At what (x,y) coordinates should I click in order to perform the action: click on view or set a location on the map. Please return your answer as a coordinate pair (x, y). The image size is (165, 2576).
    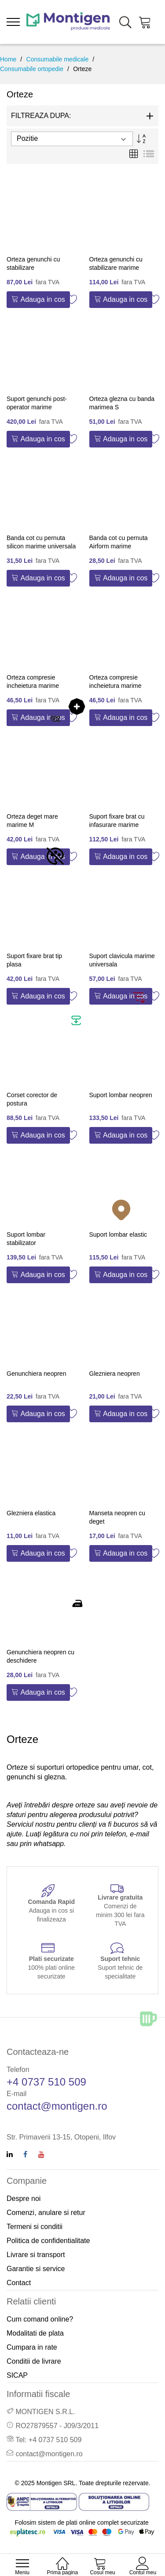
    Looking at the image, I should click on (121, 1209).